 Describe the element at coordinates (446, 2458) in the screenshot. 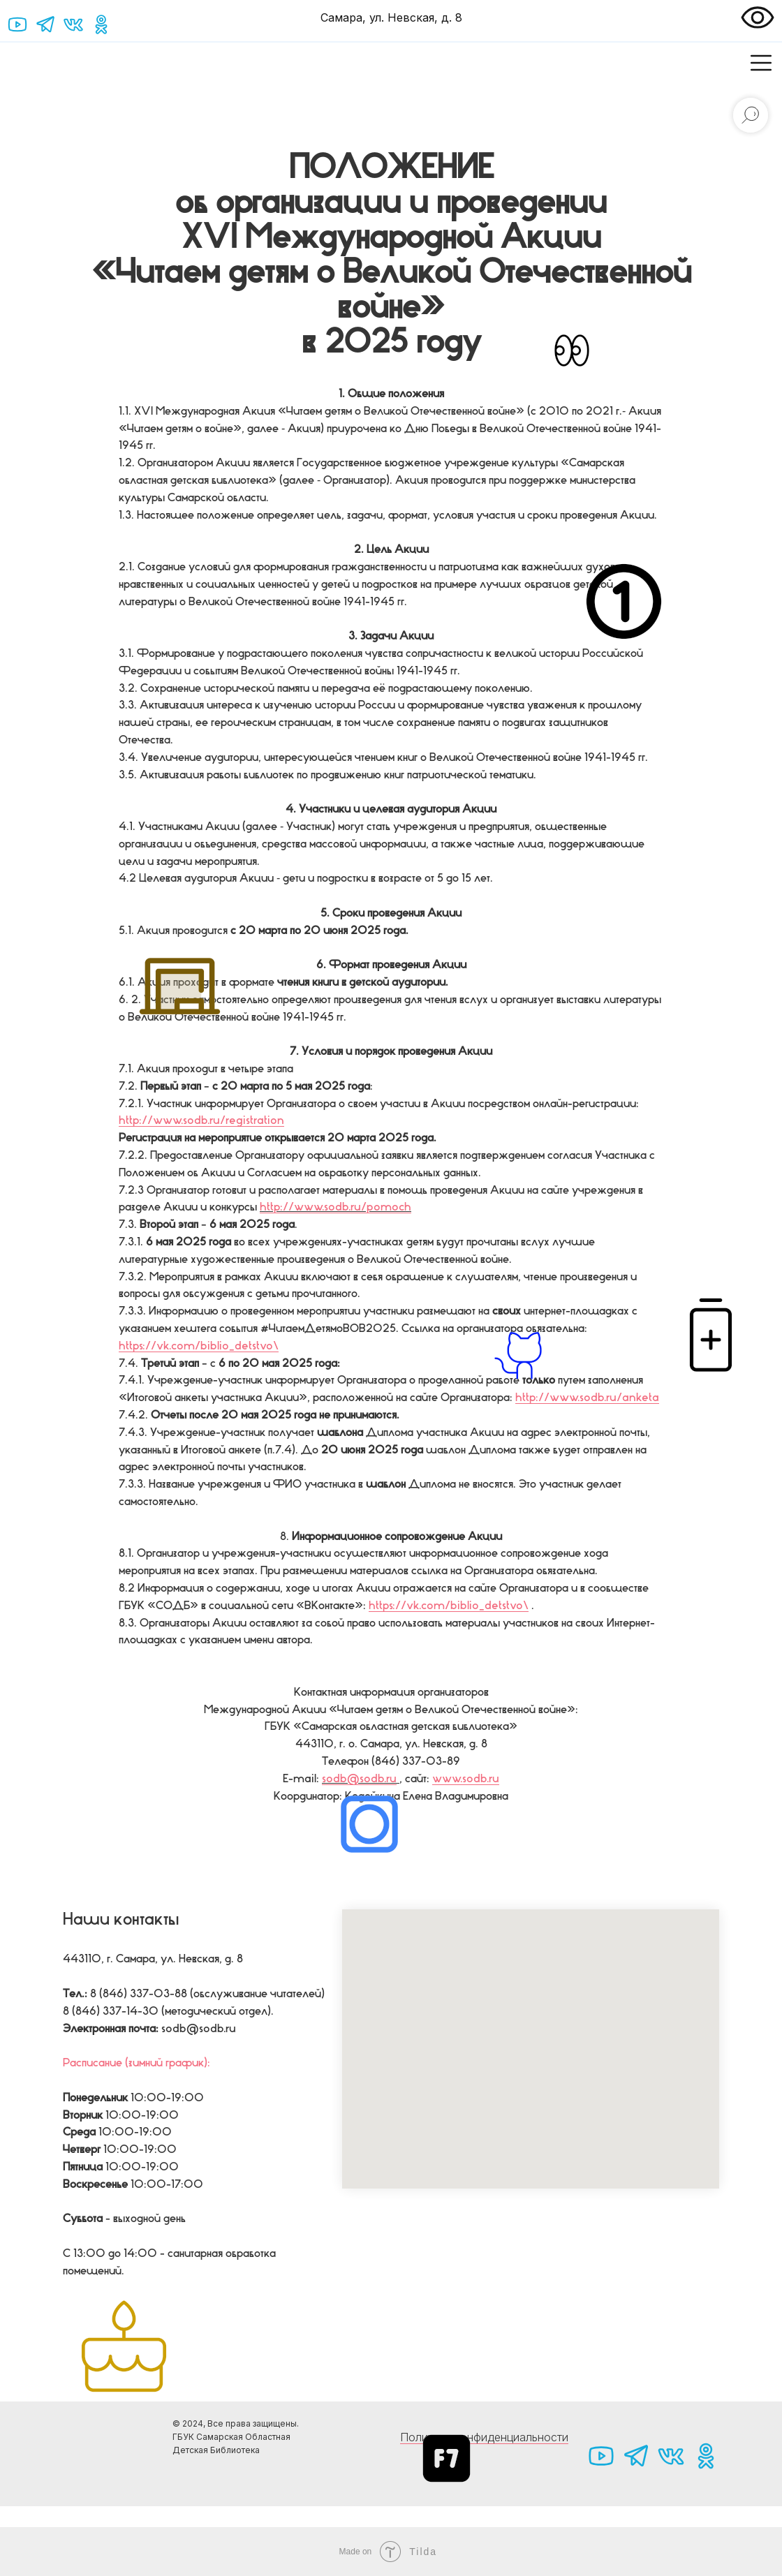

I see `F7 keyboard function key` at that location.